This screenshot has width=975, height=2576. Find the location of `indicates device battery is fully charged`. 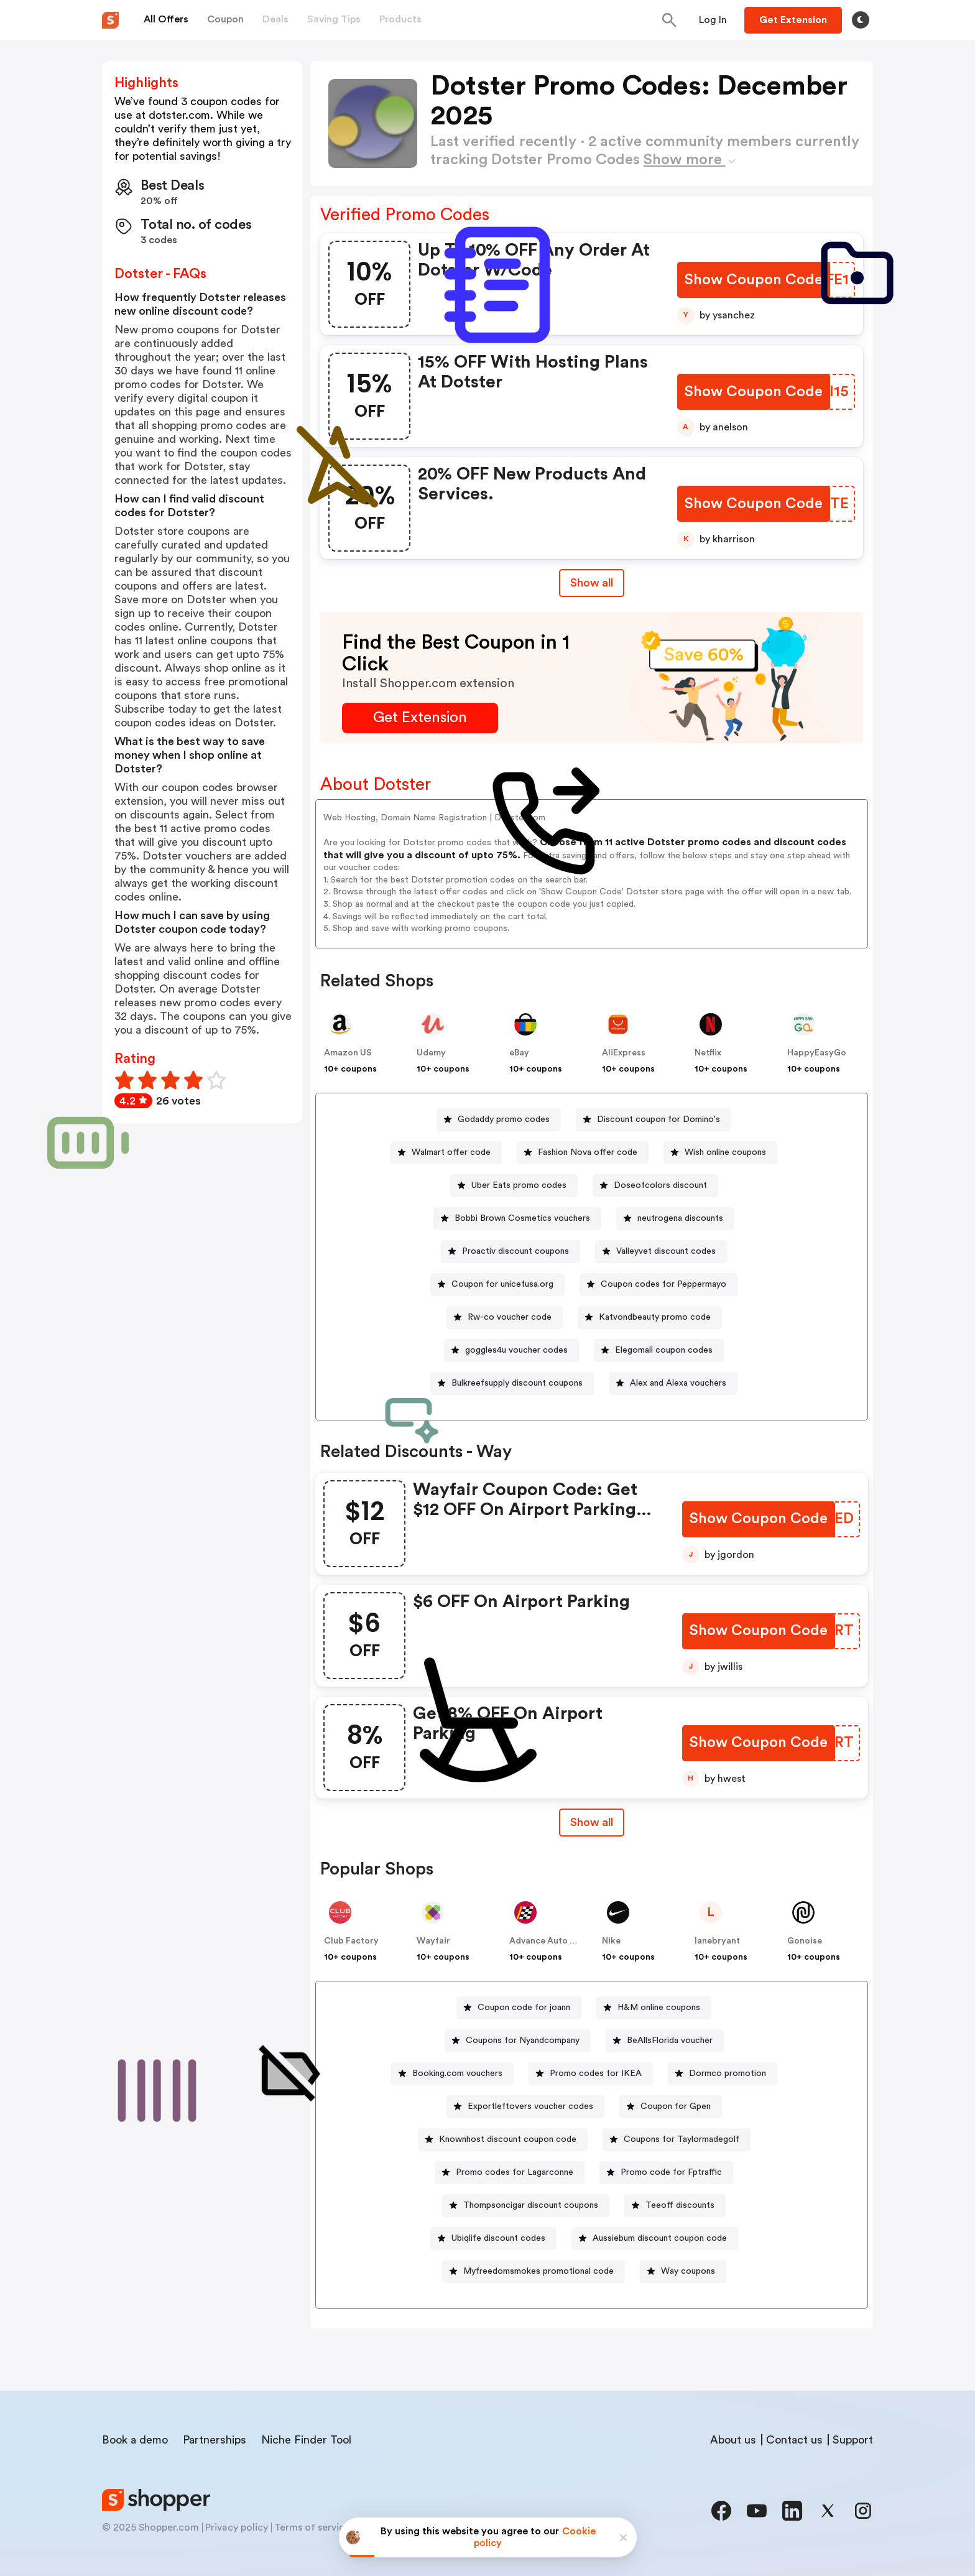

indicates device battery is fully charged is located at coordinates (88, 1142).